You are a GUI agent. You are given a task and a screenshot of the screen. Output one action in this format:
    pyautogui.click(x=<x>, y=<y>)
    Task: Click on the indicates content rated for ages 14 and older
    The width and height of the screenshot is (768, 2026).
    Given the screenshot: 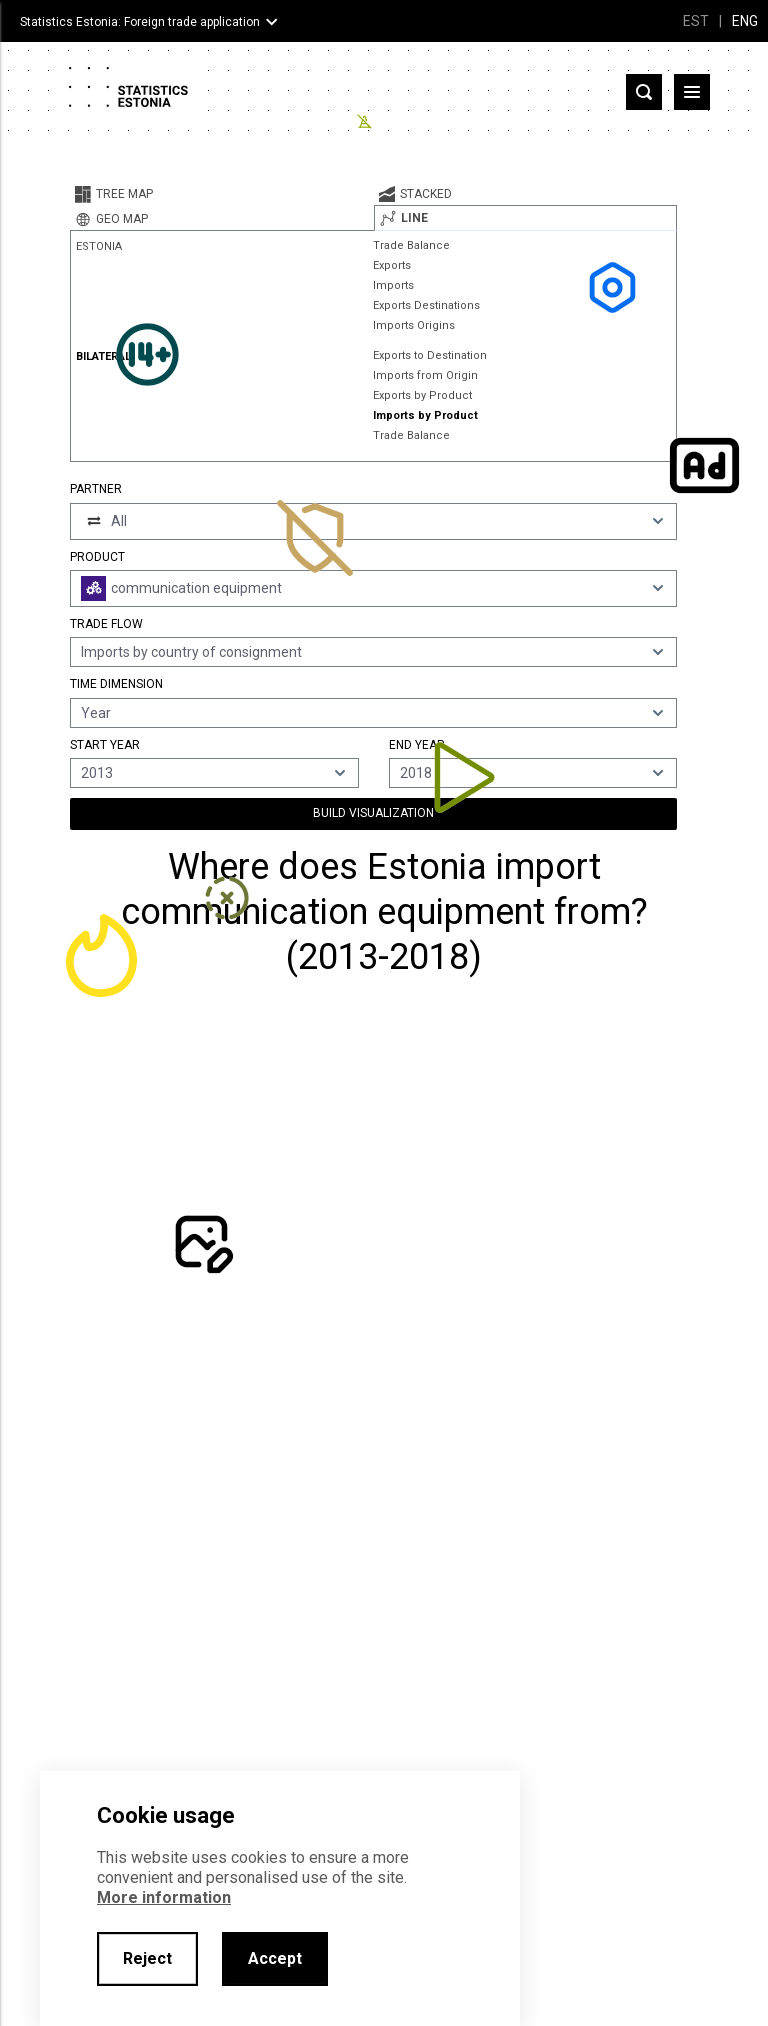 What is the action you would take?
    pyautogui.click(x=147, y=354)
    